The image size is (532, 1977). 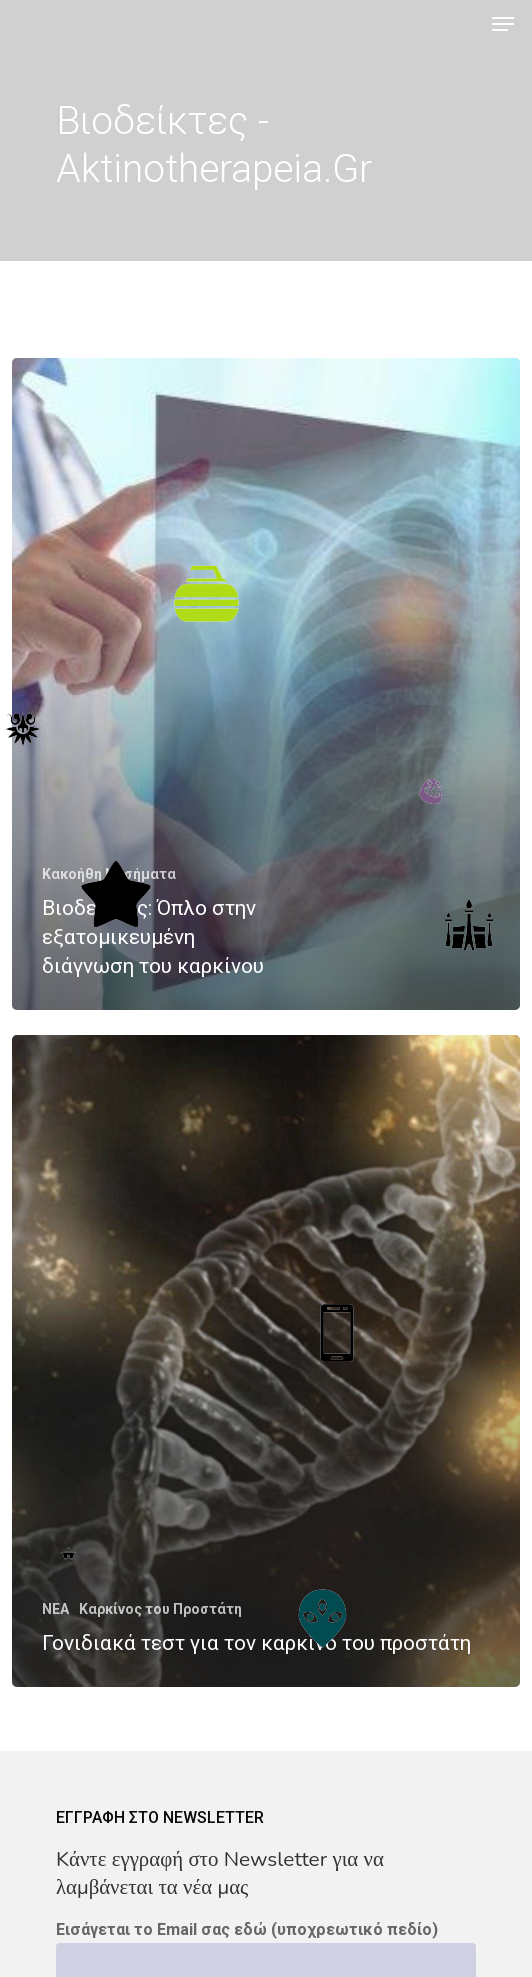 I want to click on add item to favorites, so click(x=116, y=894).